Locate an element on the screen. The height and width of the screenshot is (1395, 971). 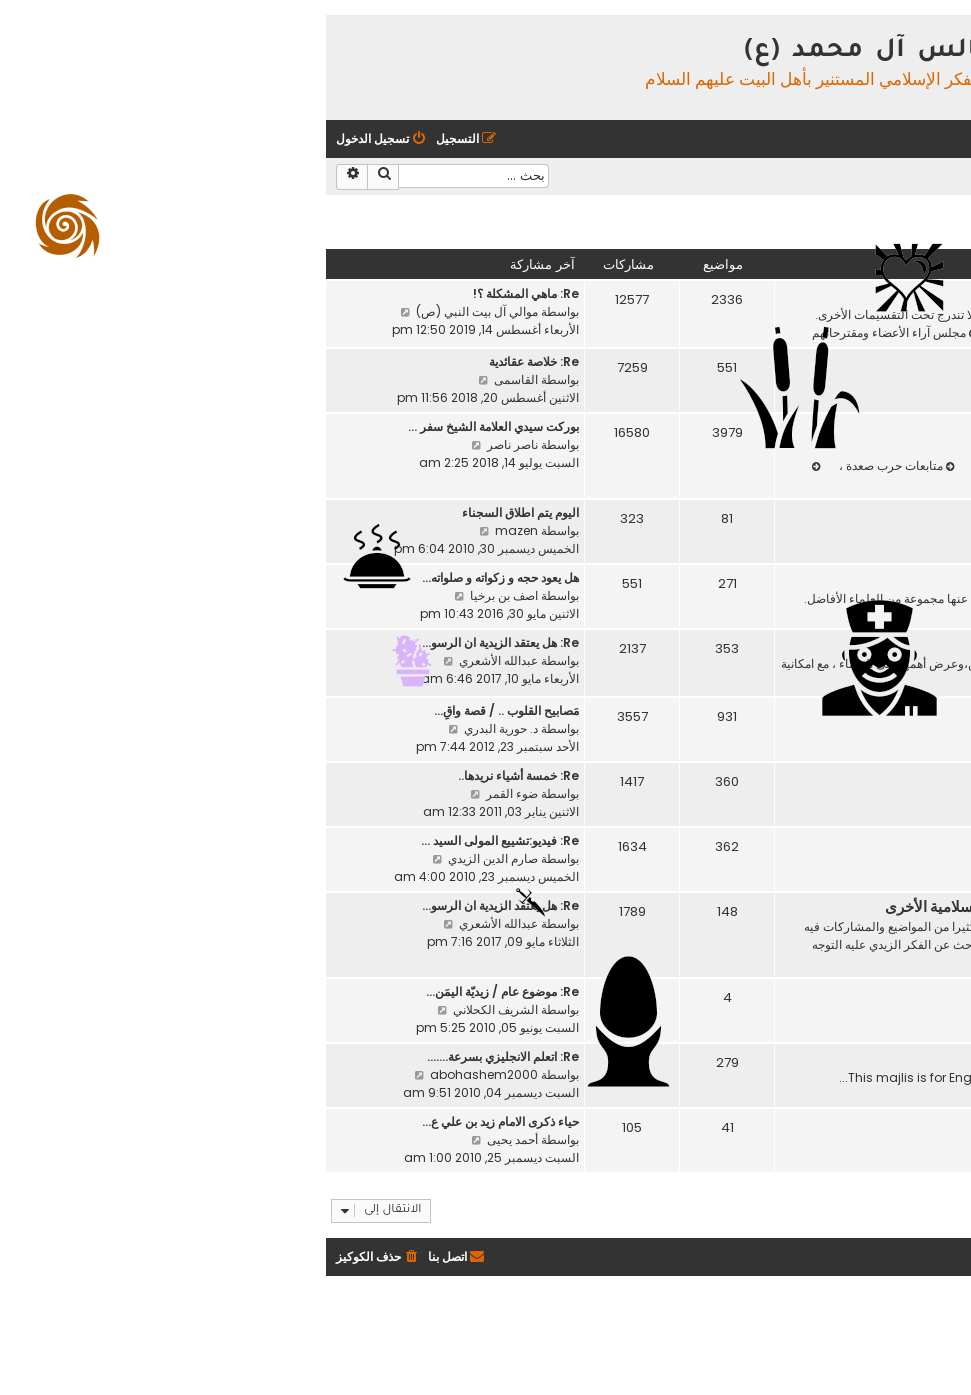
view male nurse profile or contact is located at coordinates (879, 658).